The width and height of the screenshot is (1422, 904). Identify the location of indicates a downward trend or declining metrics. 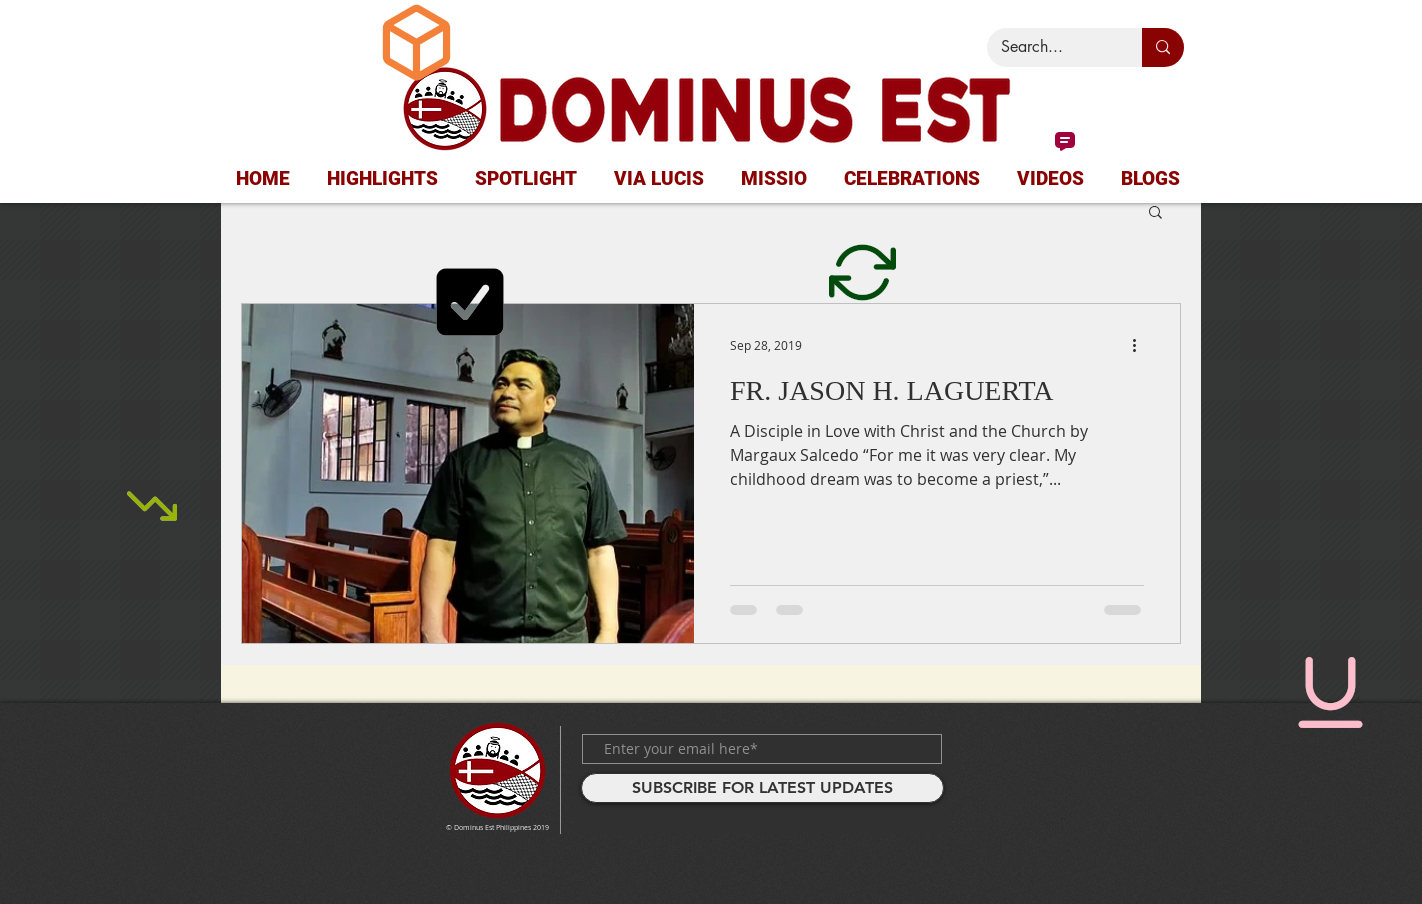
(152, 506).